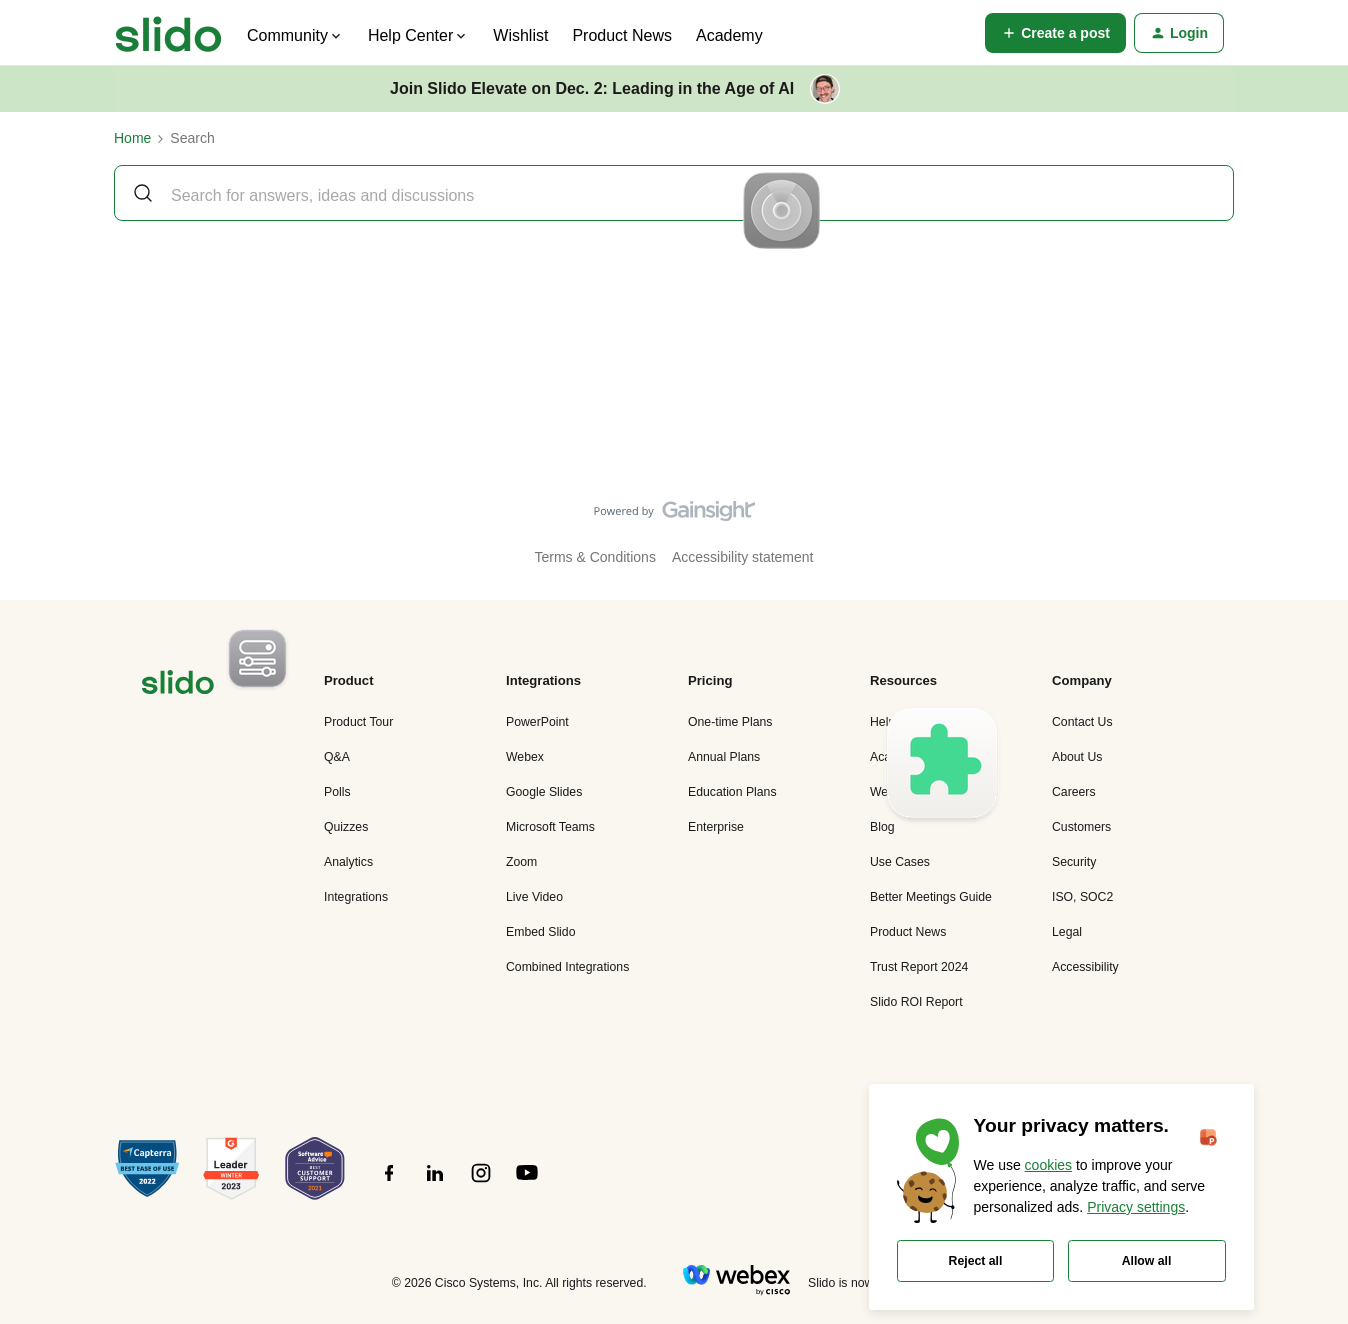 This screenshot has height=1324, width=1348. Describe the element at coordinates (1208, 1137) in the screenshot. I see `open Microsoft PowerPoint` at that location.